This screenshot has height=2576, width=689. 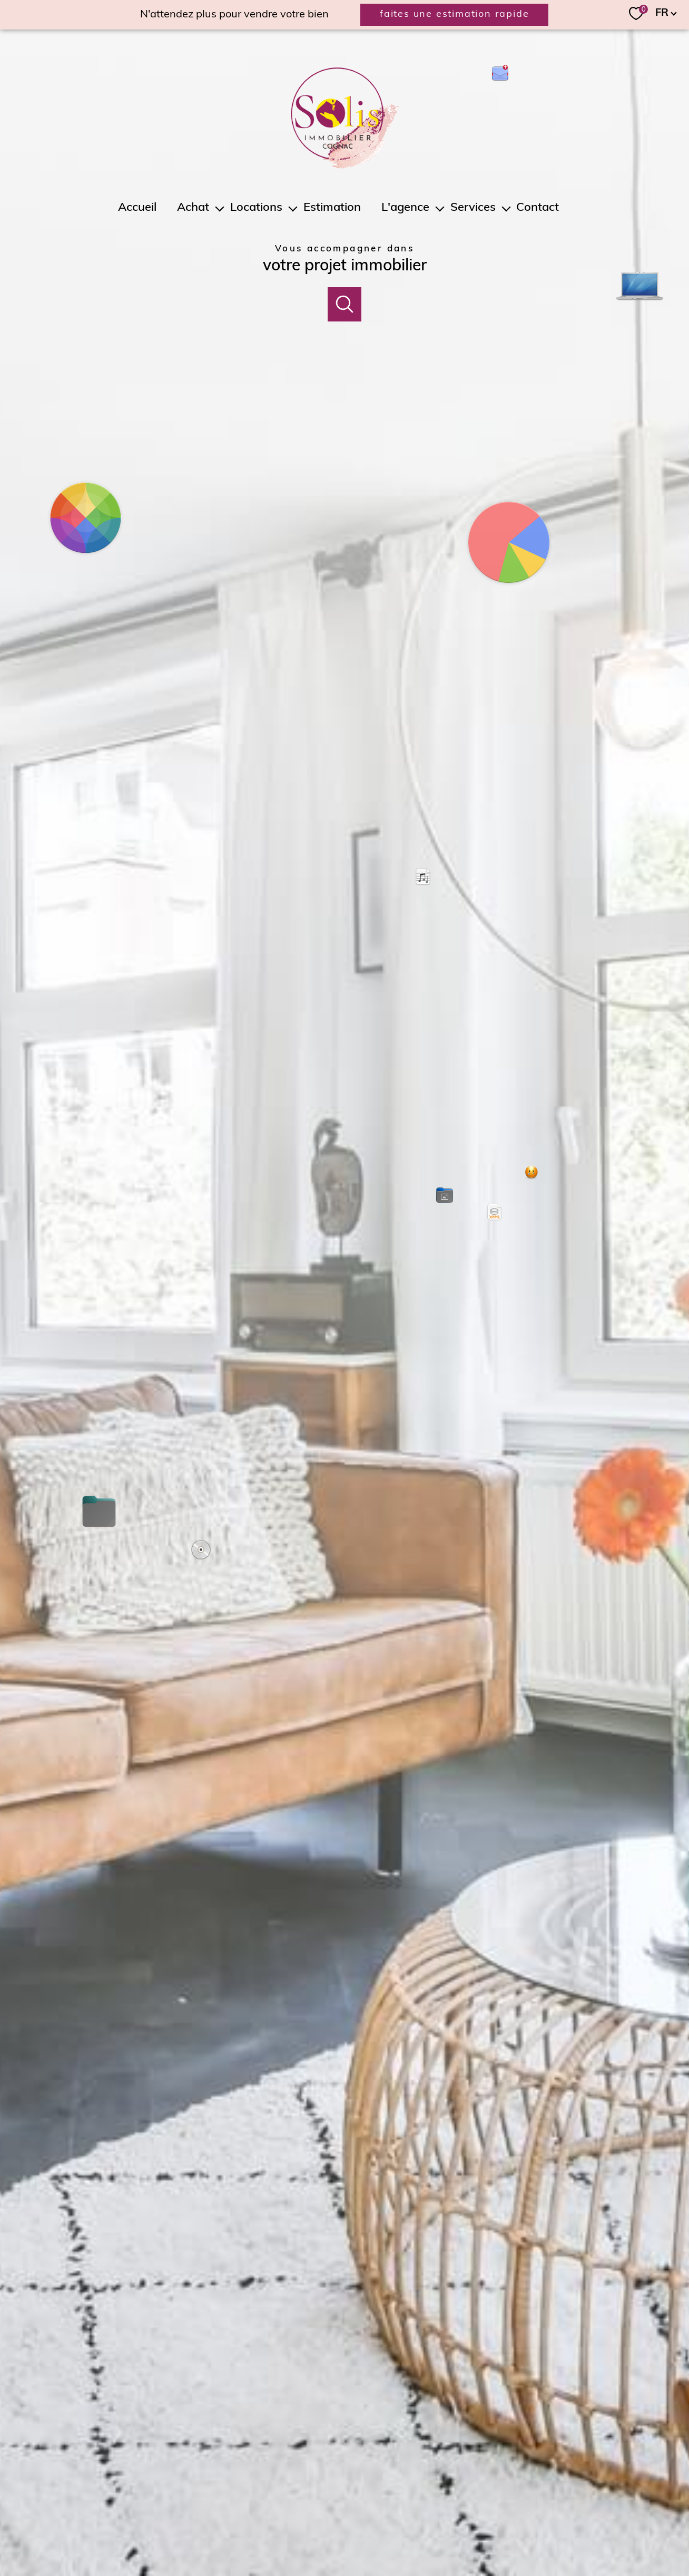 What do you see at coordinates (500, 73) in the screenshot?
I see `send an email message` at bounding box center [500, 73].